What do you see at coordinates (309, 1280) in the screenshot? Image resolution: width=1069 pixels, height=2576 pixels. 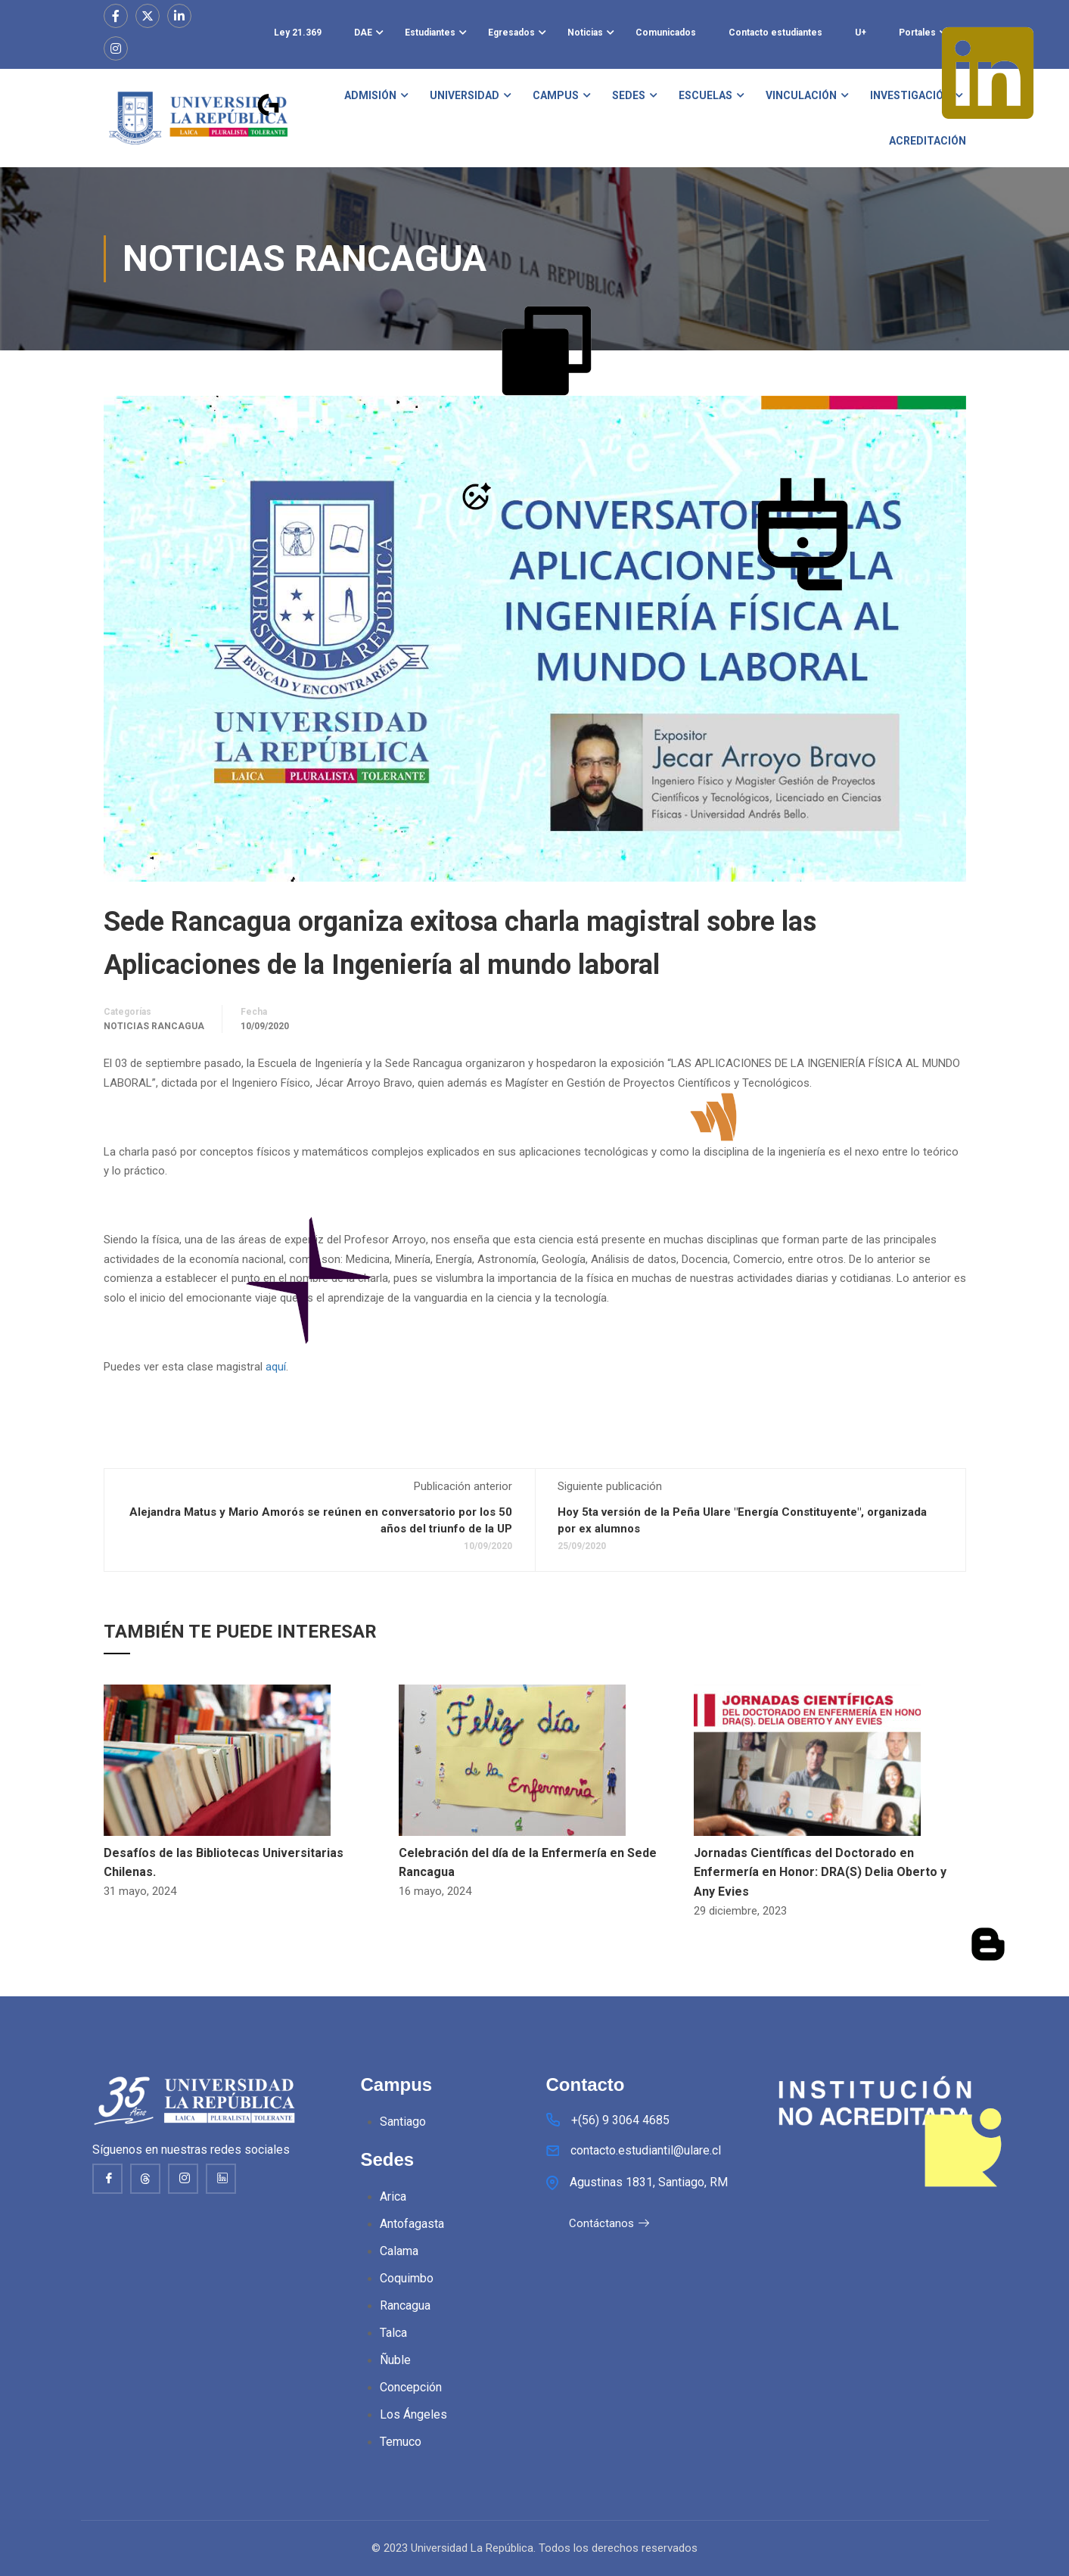 I see `polestar electric vehicle brand logo` at bounding box center [309, 1280].